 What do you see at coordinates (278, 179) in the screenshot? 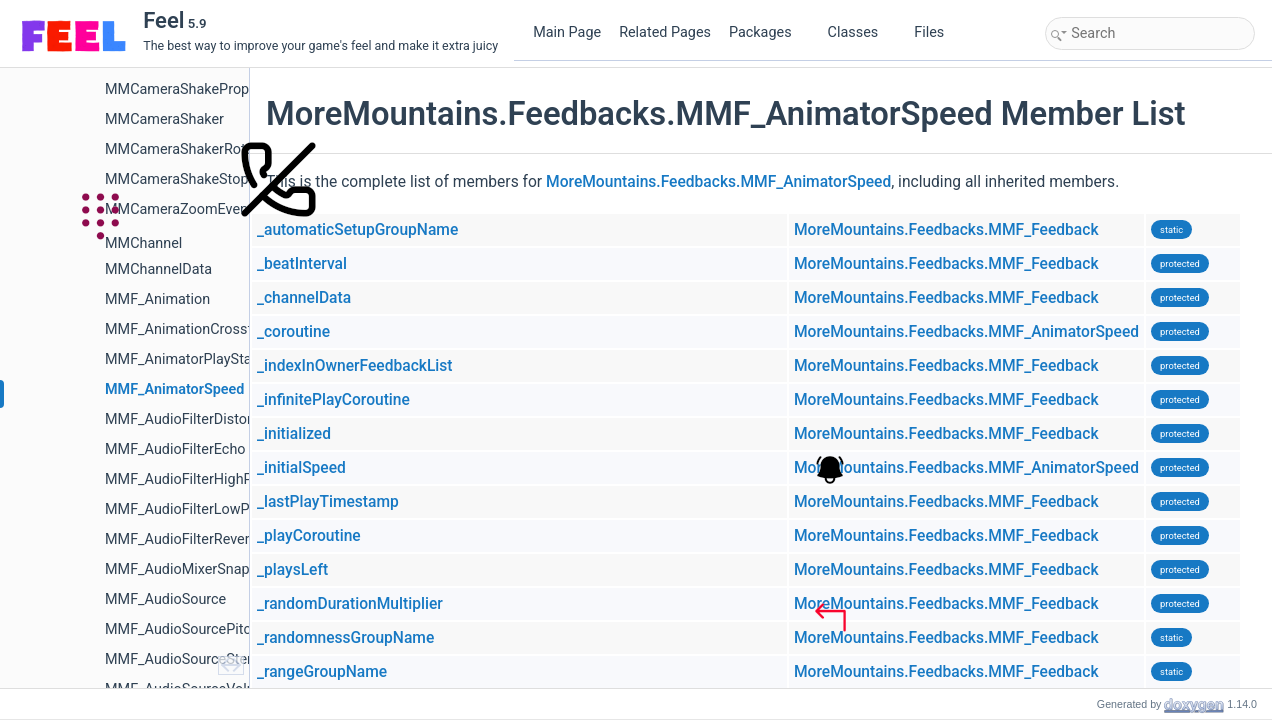
I see `mute or disable phone calls` at bounding box center [278, 179].